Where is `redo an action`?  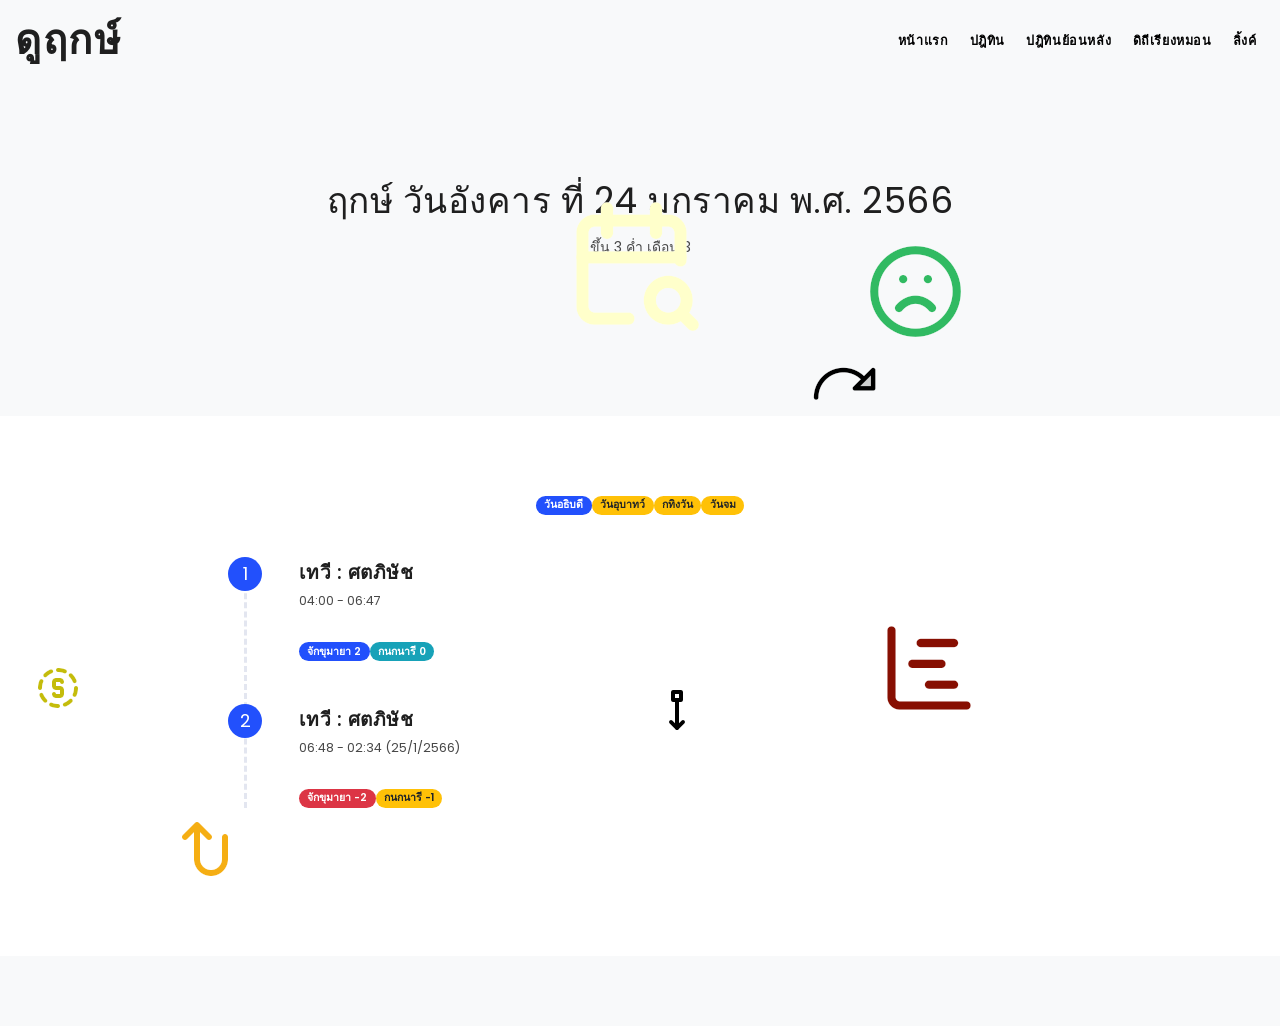
redo an action is located at coordinates (843, 381).